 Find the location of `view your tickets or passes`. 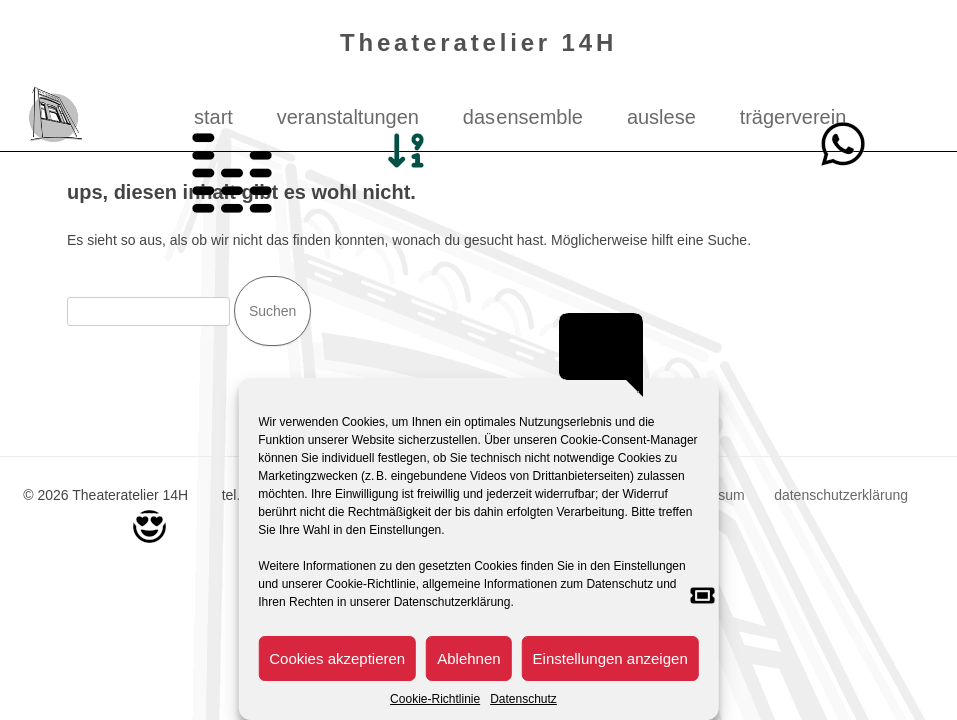

view your tickets or passes is located at coordinates (702, 595).